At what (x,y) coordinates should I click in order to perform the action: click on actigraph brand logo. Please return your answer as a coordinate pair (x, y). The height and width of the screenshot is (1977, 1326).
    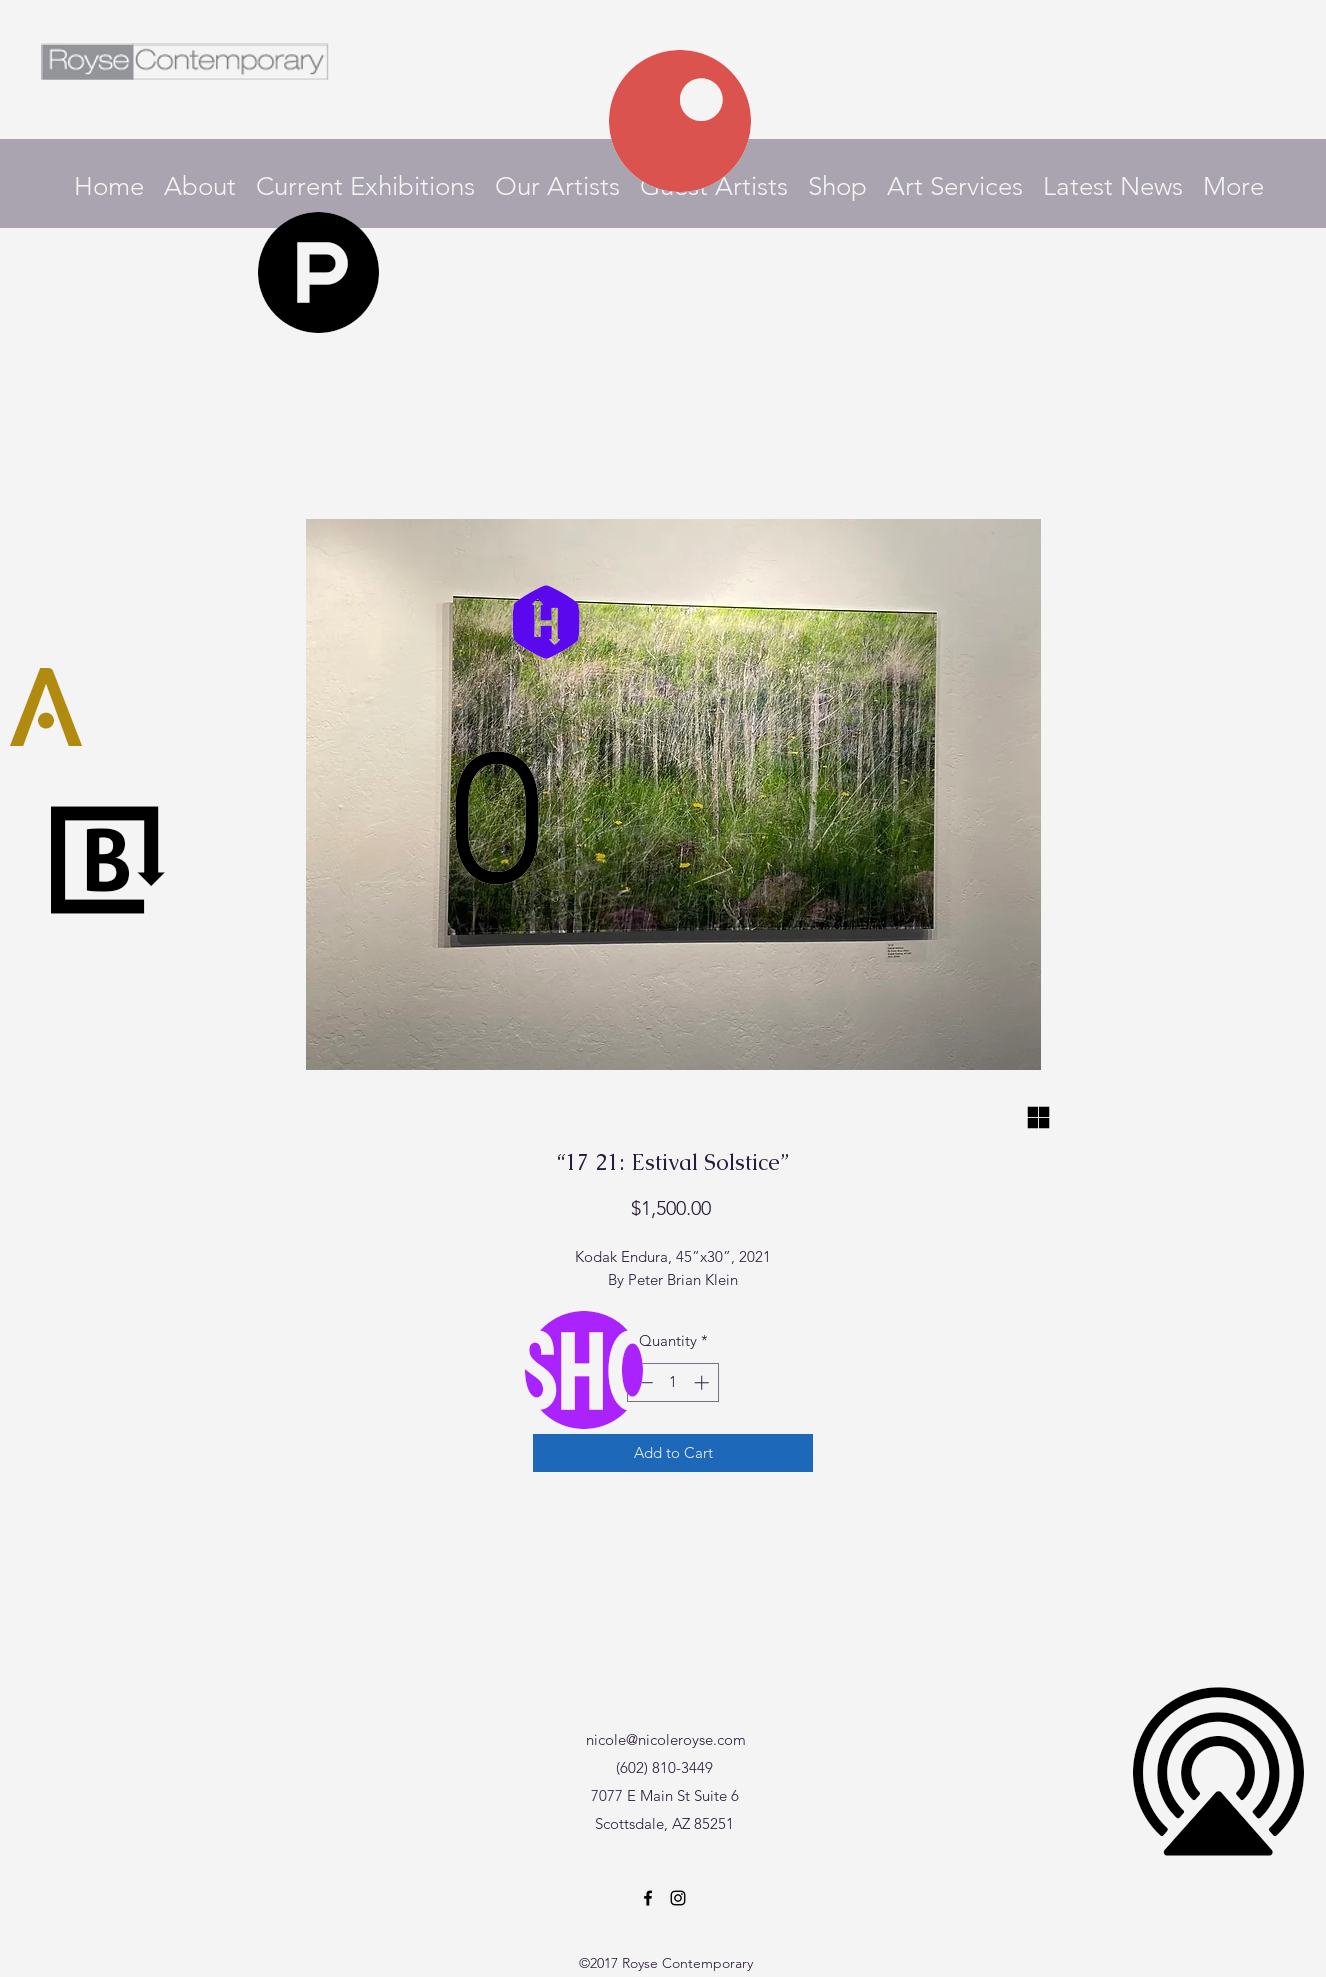
    Looking at the image, I should click on (46, 707).